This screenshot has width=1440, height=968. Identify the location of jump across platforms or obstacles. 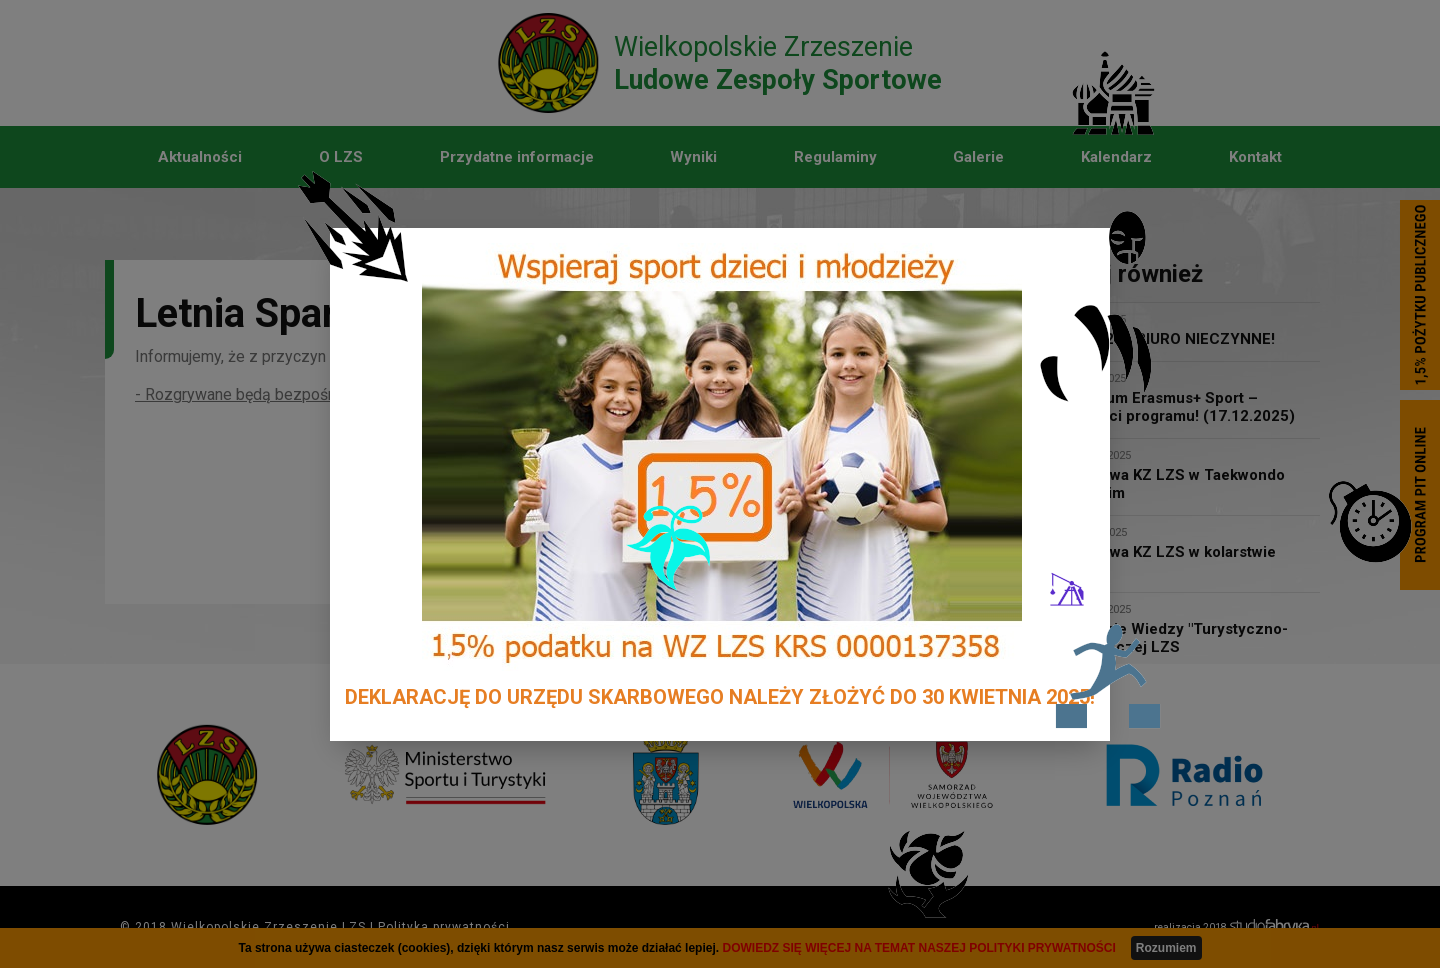
(1108, 676).